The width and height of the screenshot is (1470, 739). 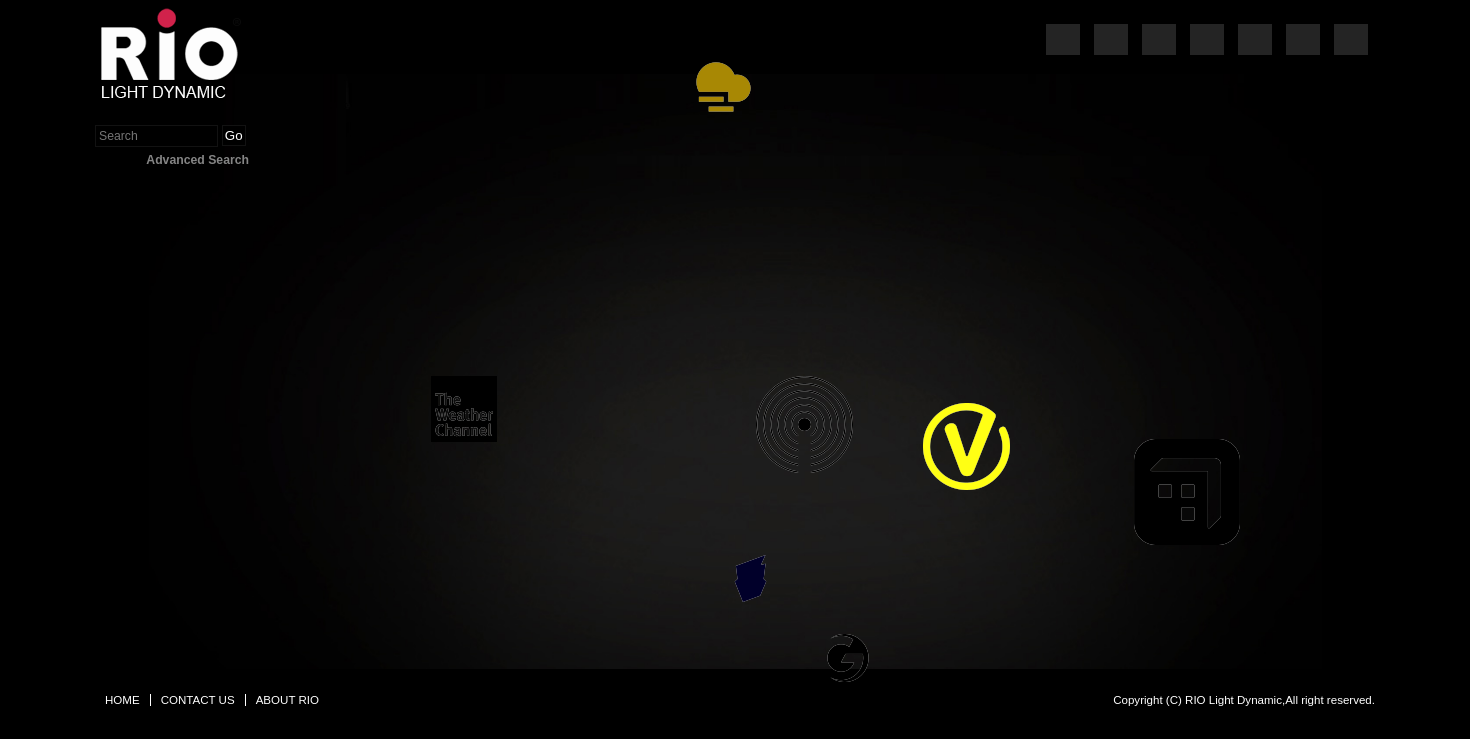 What do you see at coordinates (750, 578) in the screenshot?
I see `visit BoardGameGeek website` at bounding box center [750, 578].